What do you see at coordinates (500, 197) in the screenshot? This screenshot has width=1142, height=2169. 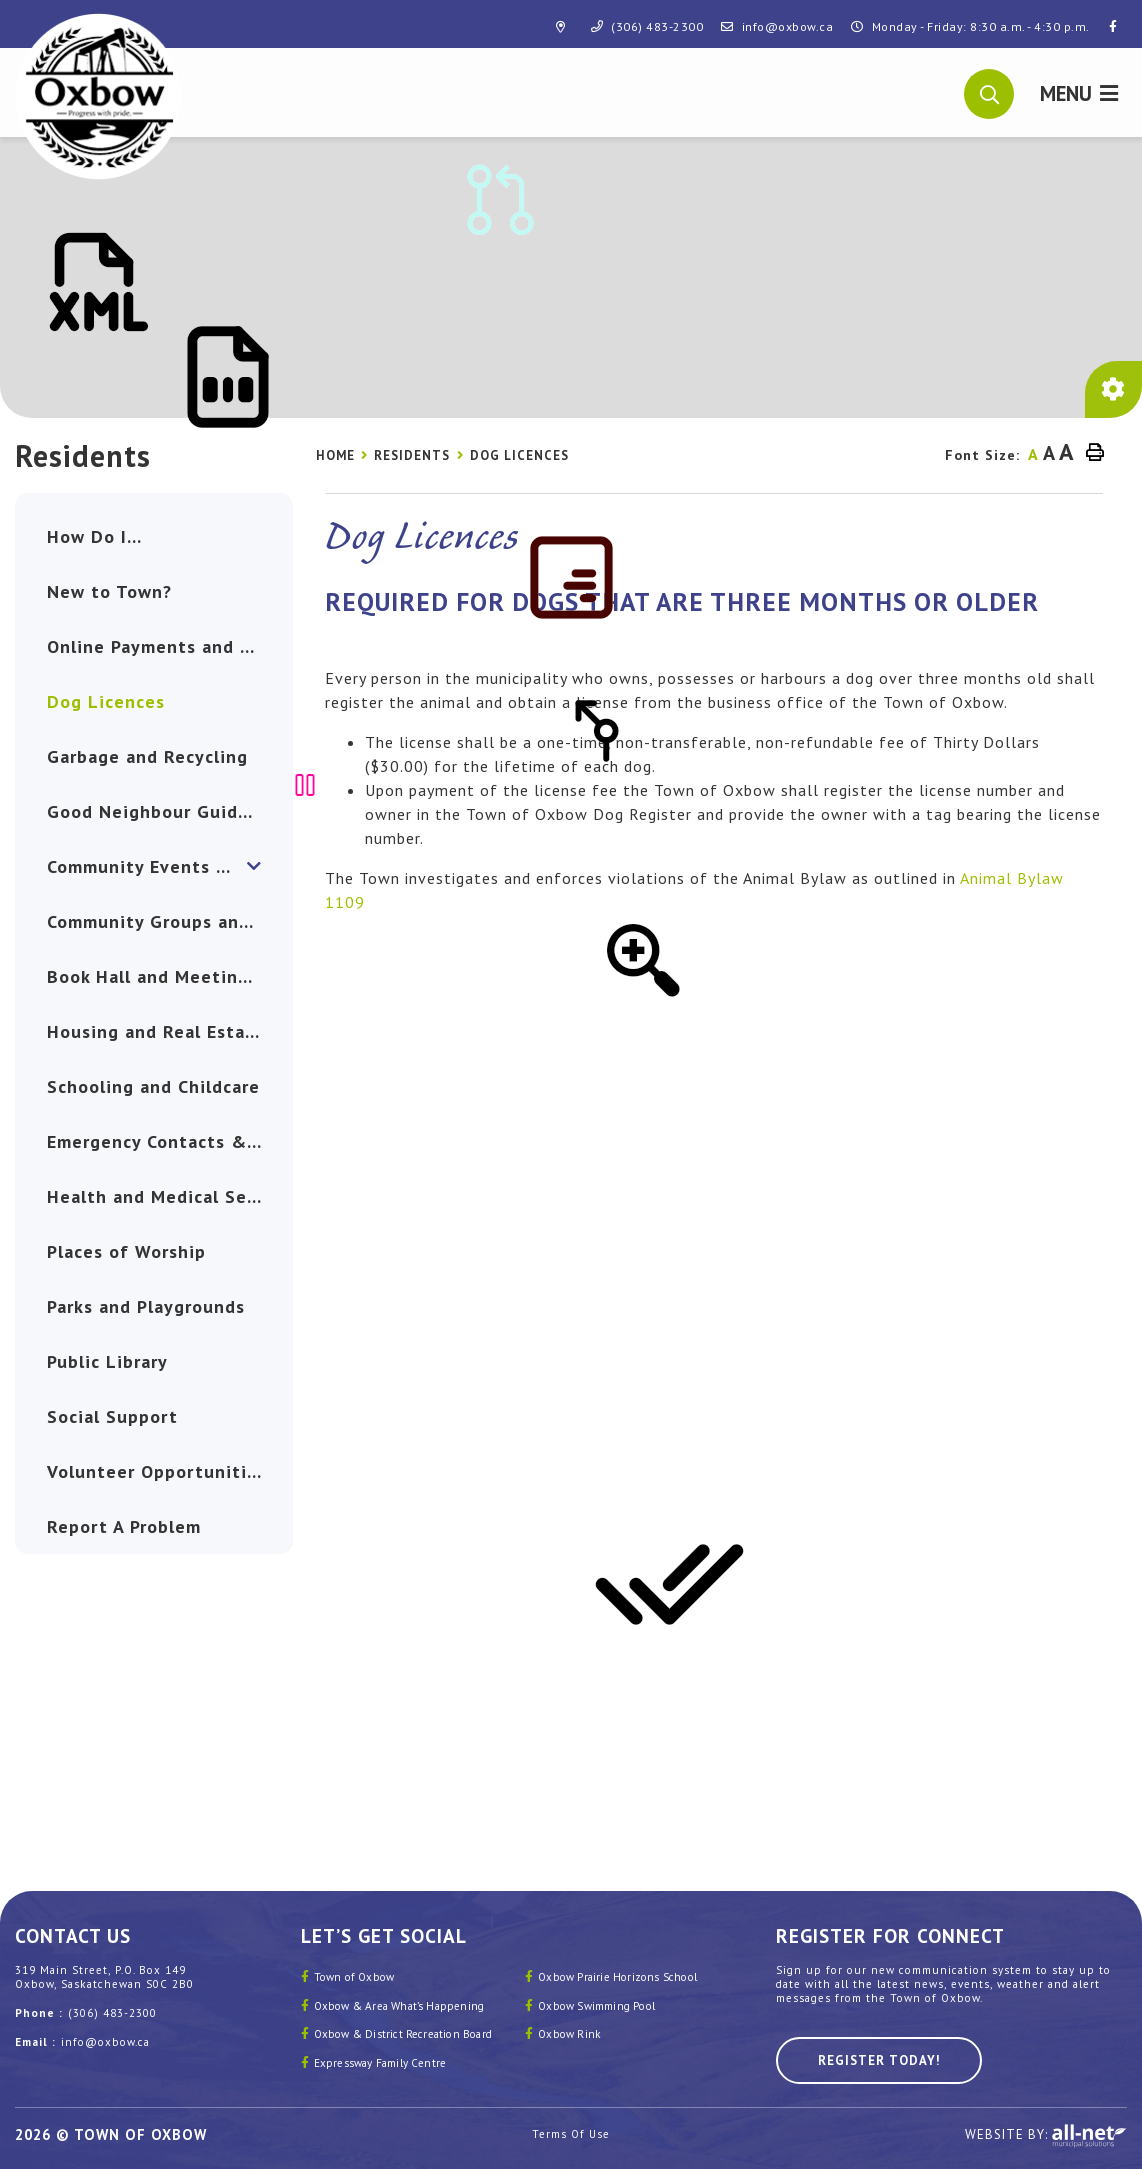 I see `create a new pull request` at bounding box center [500, 197].